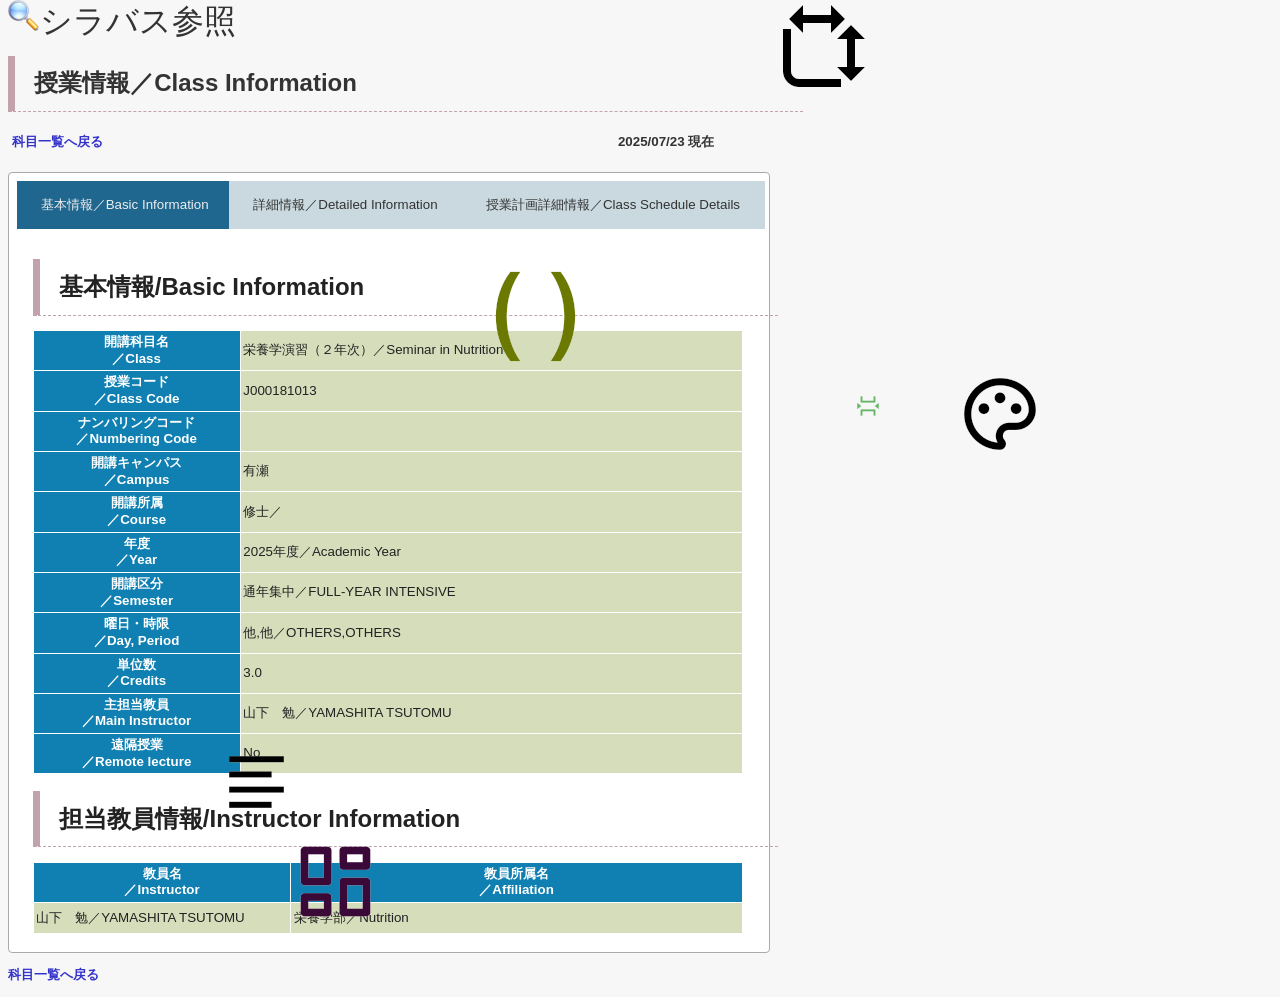  I want to click on access color or theme customization options, so click(1000, 414).